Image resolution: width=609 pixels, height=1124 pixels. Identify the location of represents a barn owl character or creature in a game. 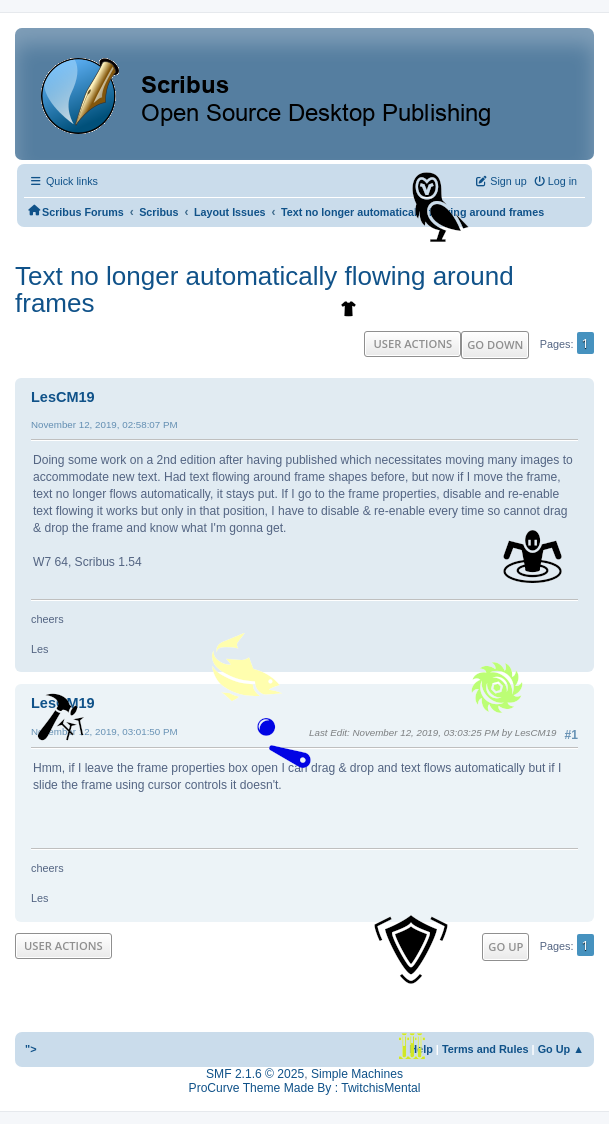
(440, 206).